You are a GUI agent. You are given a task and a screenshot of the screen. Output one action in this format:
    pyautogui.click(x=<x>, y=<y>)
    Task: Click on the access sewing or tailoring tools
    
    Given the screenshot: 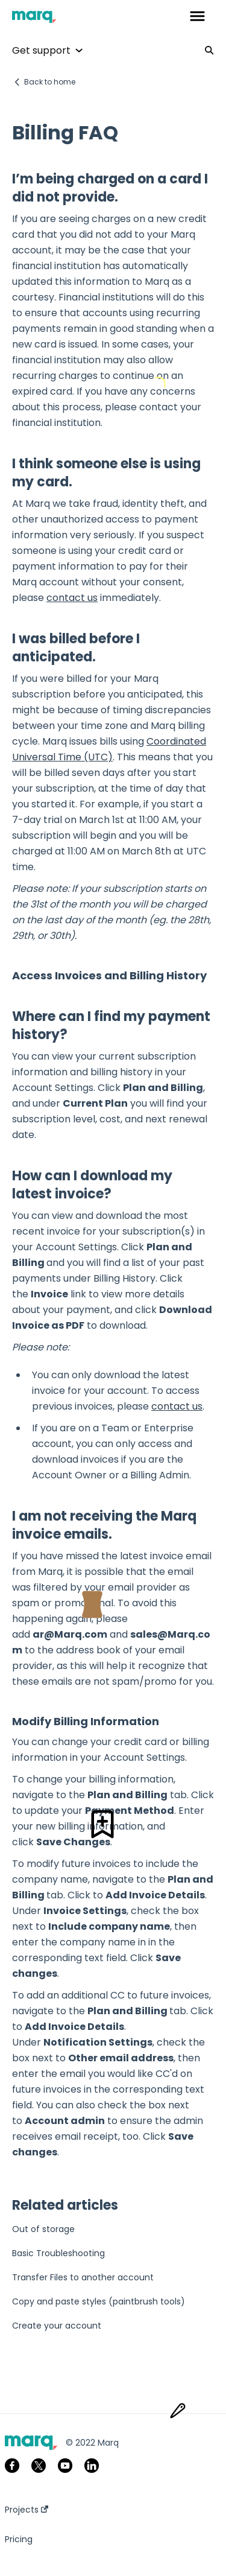 What is the action you would take?
    pyautogui.click(x=178, y=2411)
    